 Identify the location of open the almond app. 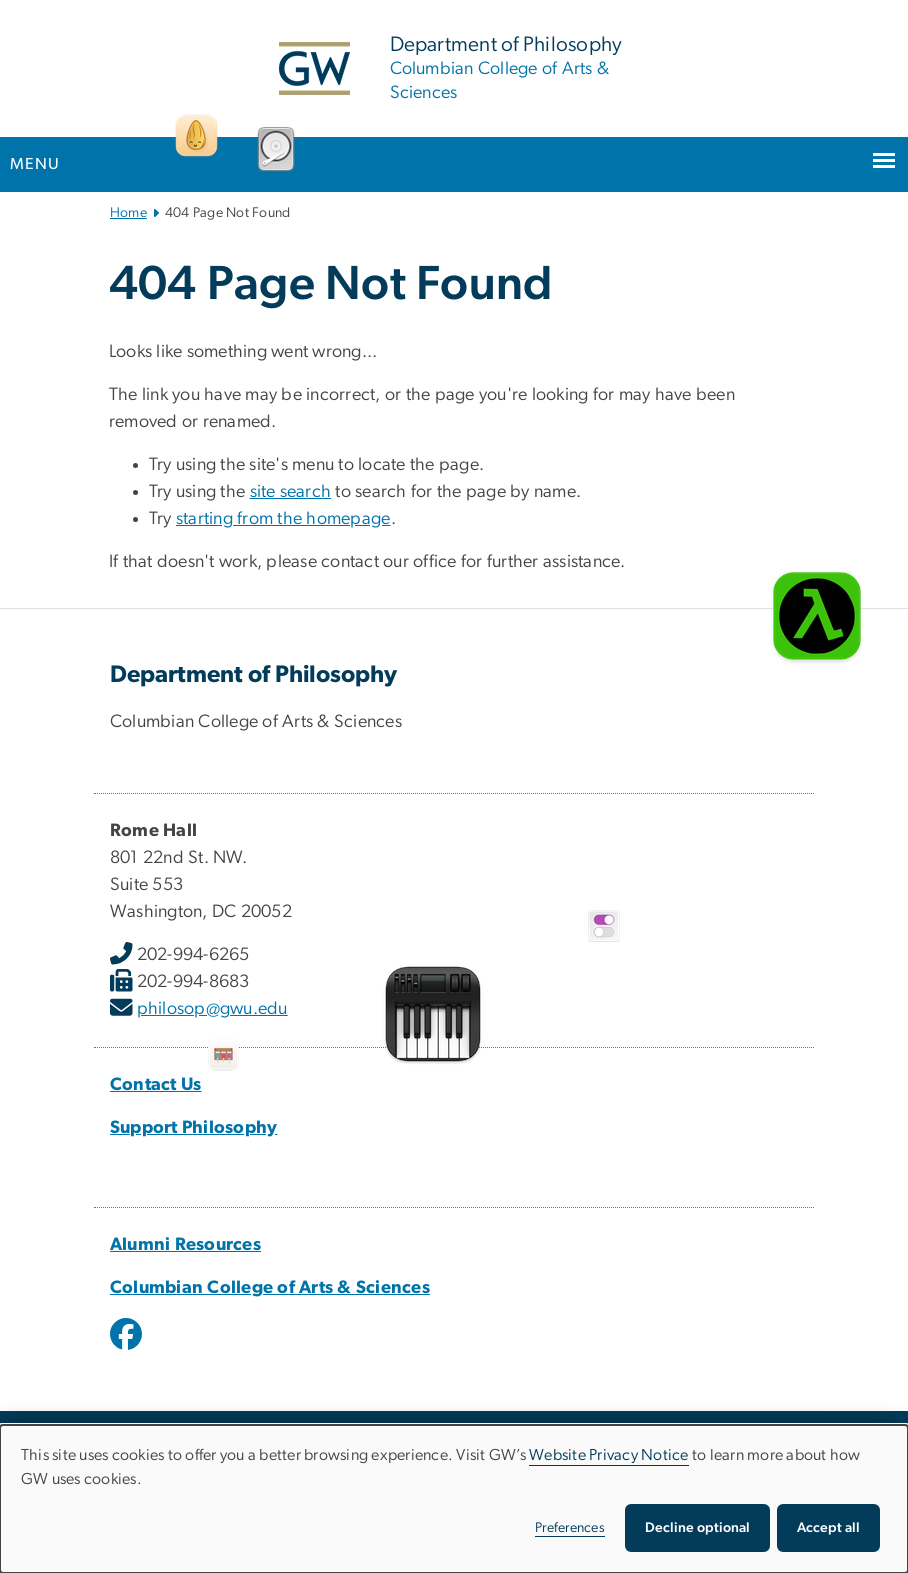
(196, 135).